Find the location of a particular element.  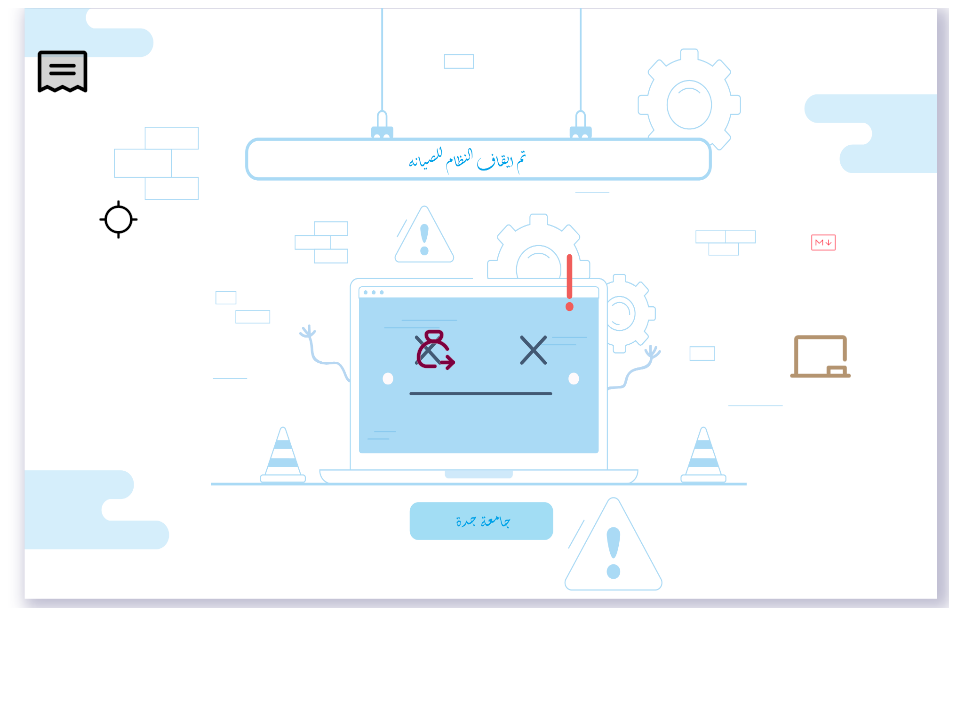

access whiteboard or presentation mode is located at coordinates (820, 357).